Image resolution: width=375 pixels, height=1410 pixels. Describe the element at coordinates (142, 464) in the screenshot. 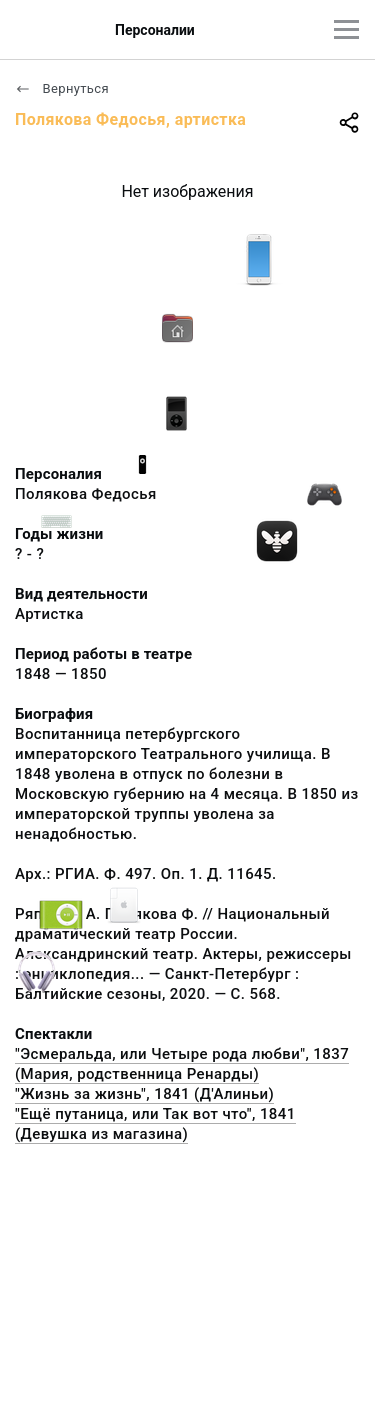

I see `view connected iPod Shuffle in sidebar` at that location.